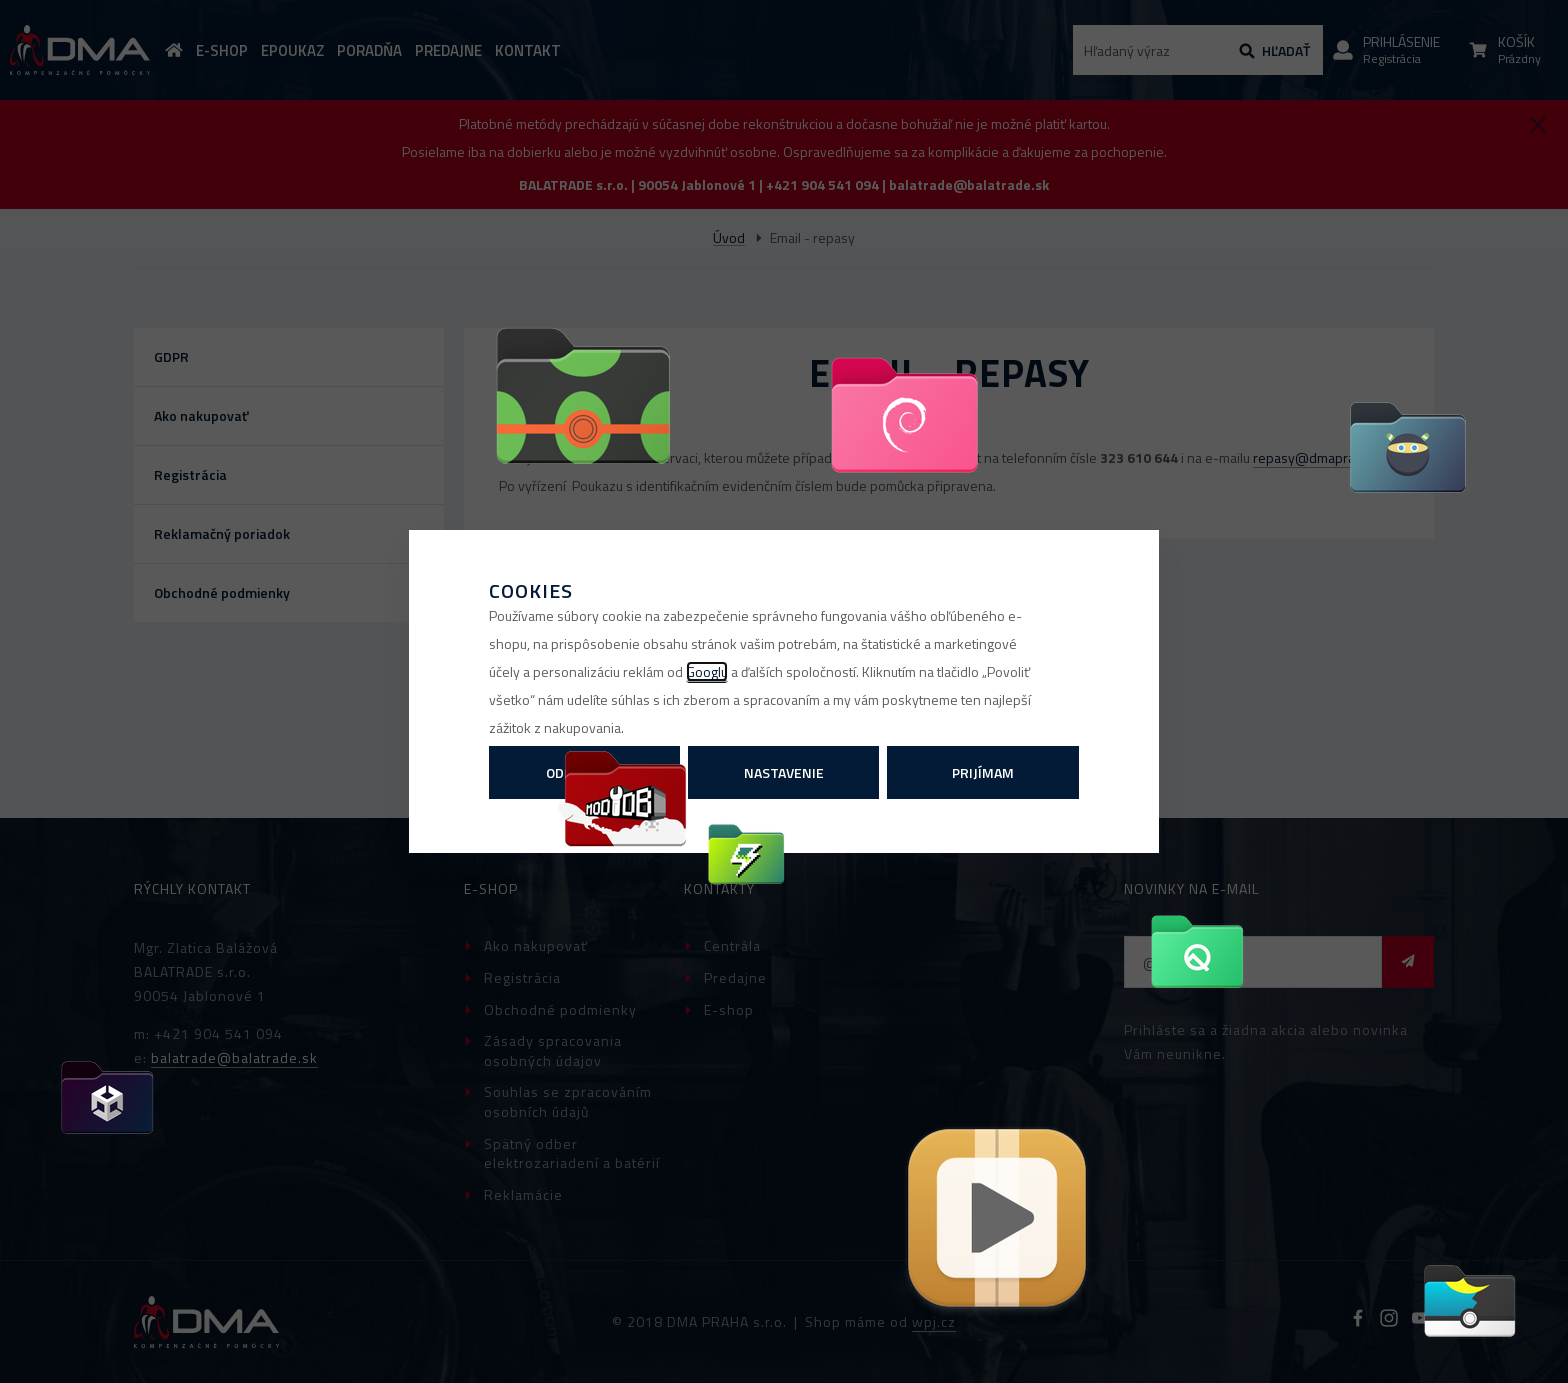  Describe the element at coordinates (1407, 450) in the screenshot. I see `open ninja download manager folder` at that location.